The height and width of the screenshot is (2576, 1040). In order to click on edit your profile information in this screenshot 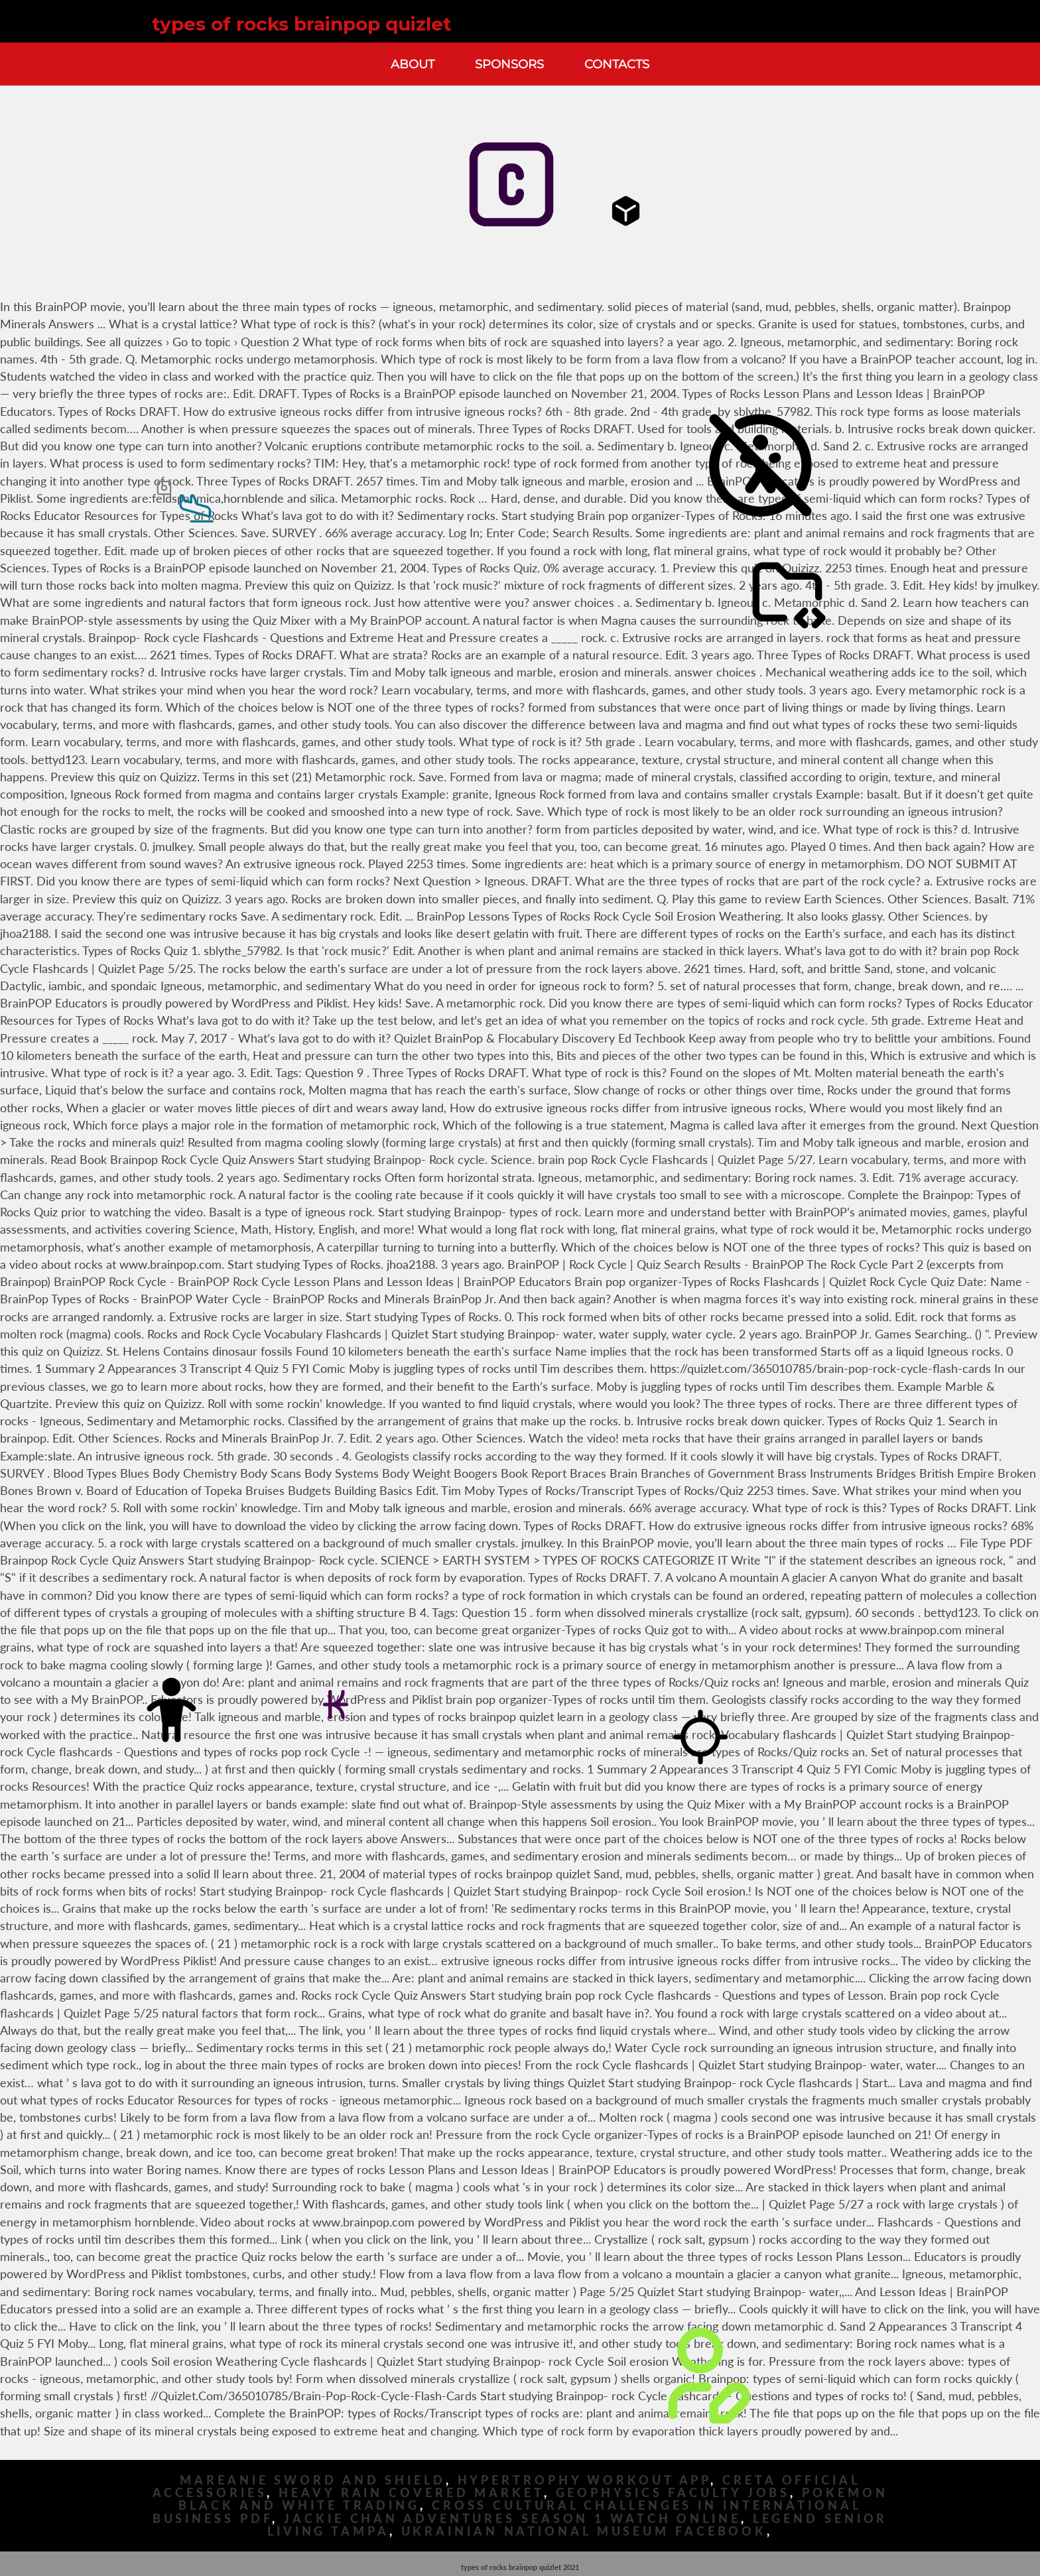, I will do `click(700, 2373)`.